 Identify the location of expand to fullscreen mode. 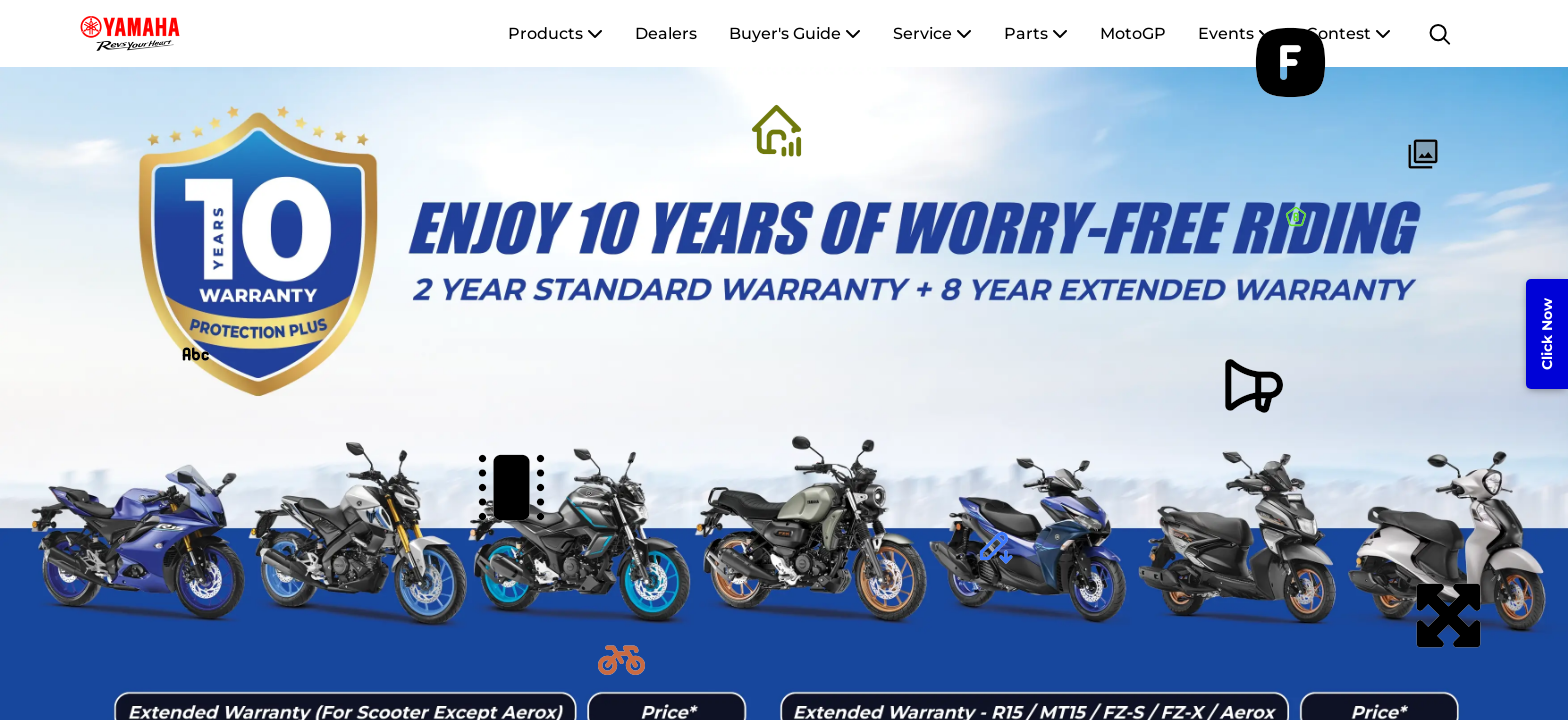
(1448, 615).